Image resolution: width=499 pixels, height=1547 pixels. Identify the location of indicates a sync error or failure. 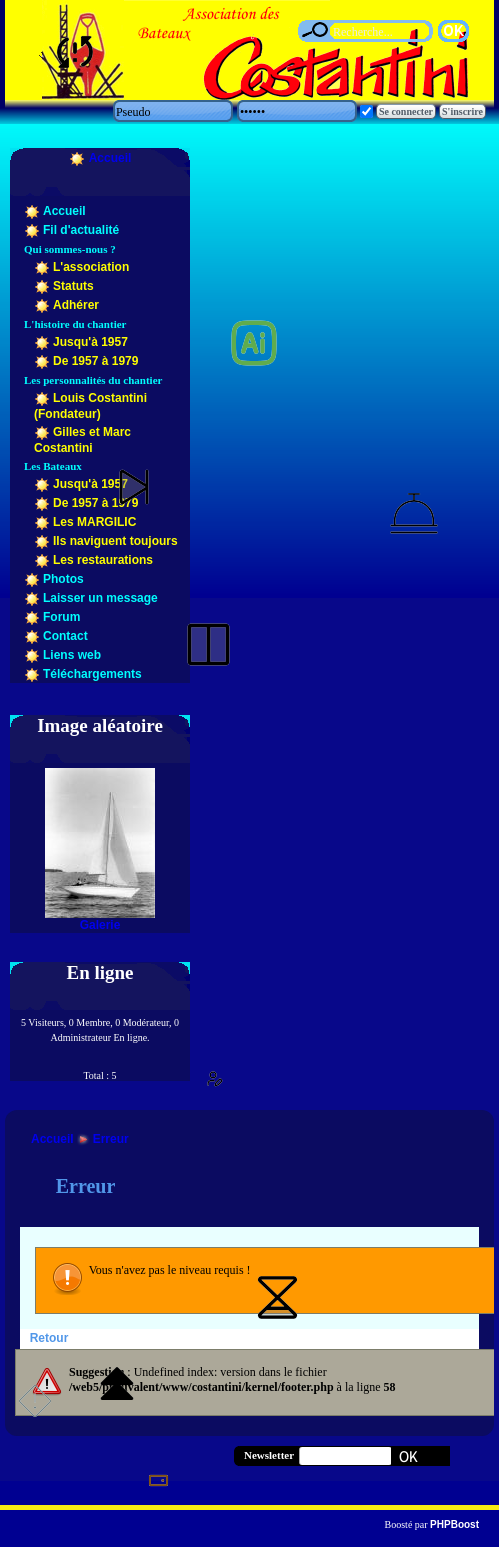
(75, 52).